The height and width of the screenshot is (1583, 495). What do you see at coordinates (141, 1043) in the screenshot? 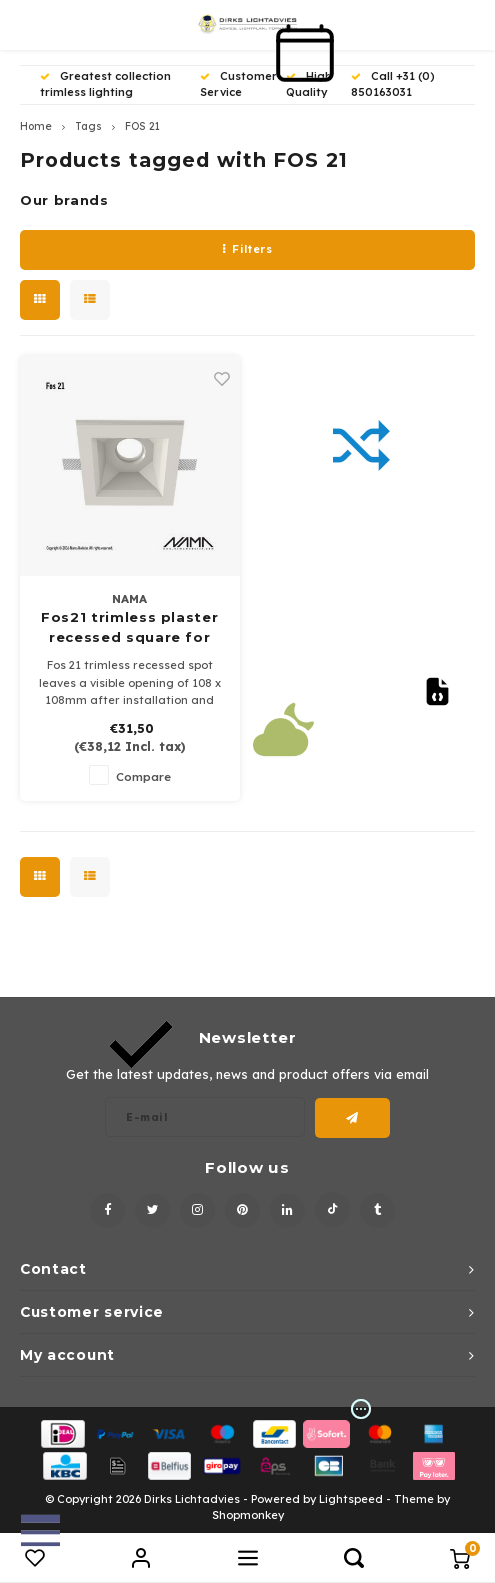
I see `confirm or submit an action` at bounding box center [141, 1043].